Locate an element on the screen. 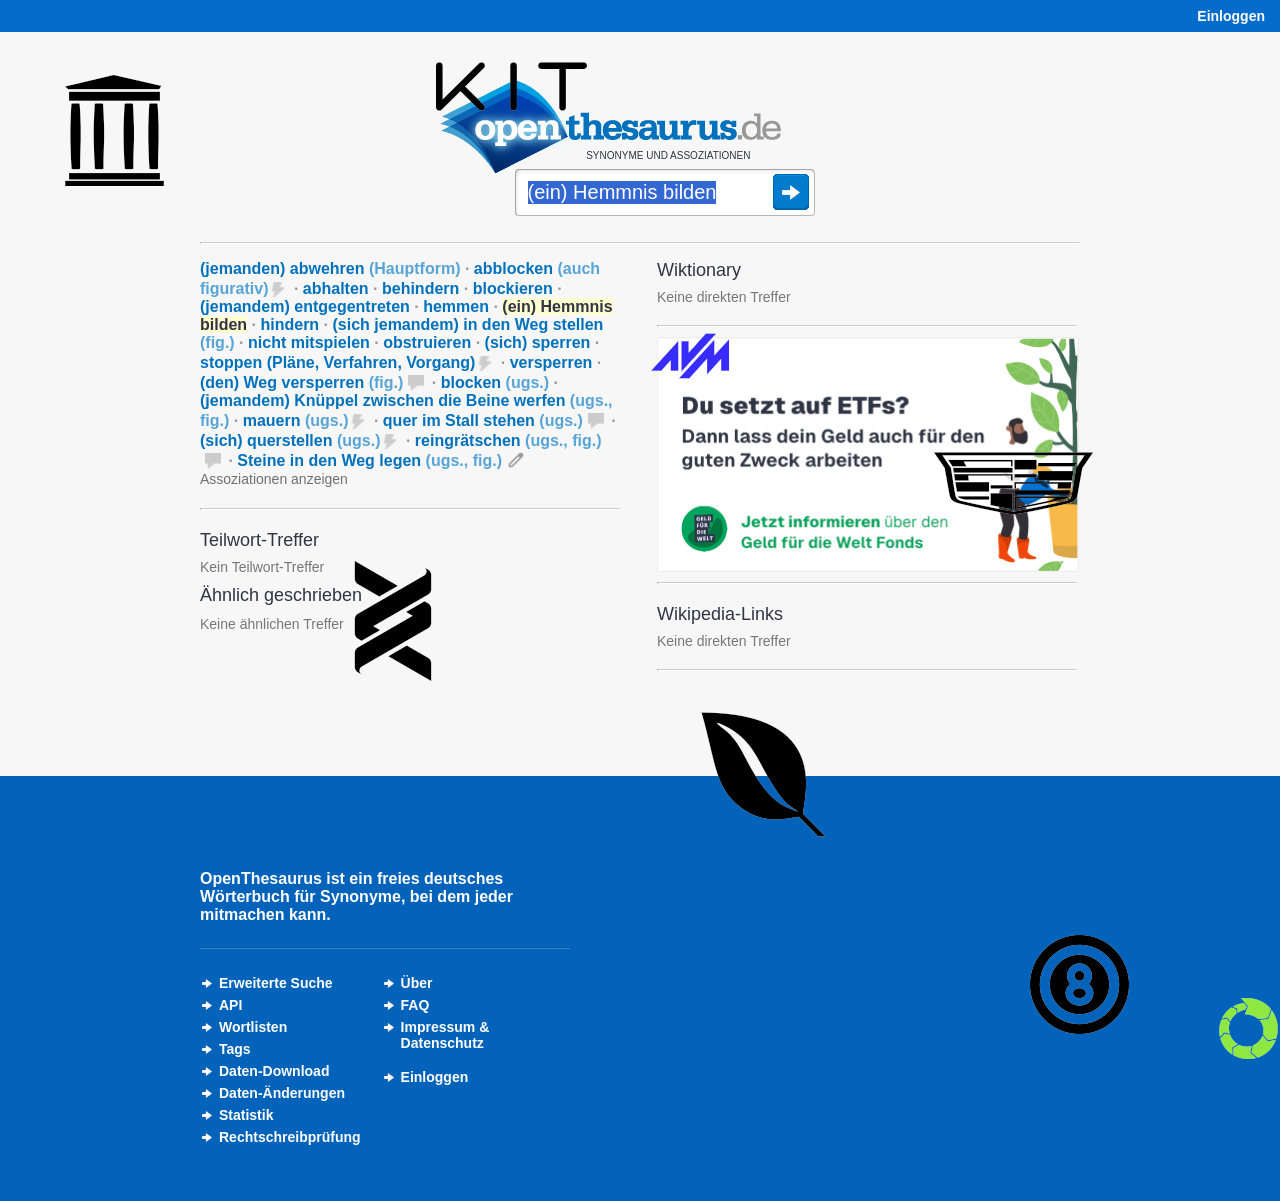 This screenshot has height=1201, width=1280. AVM company logo is located at coordinates (690, 356).